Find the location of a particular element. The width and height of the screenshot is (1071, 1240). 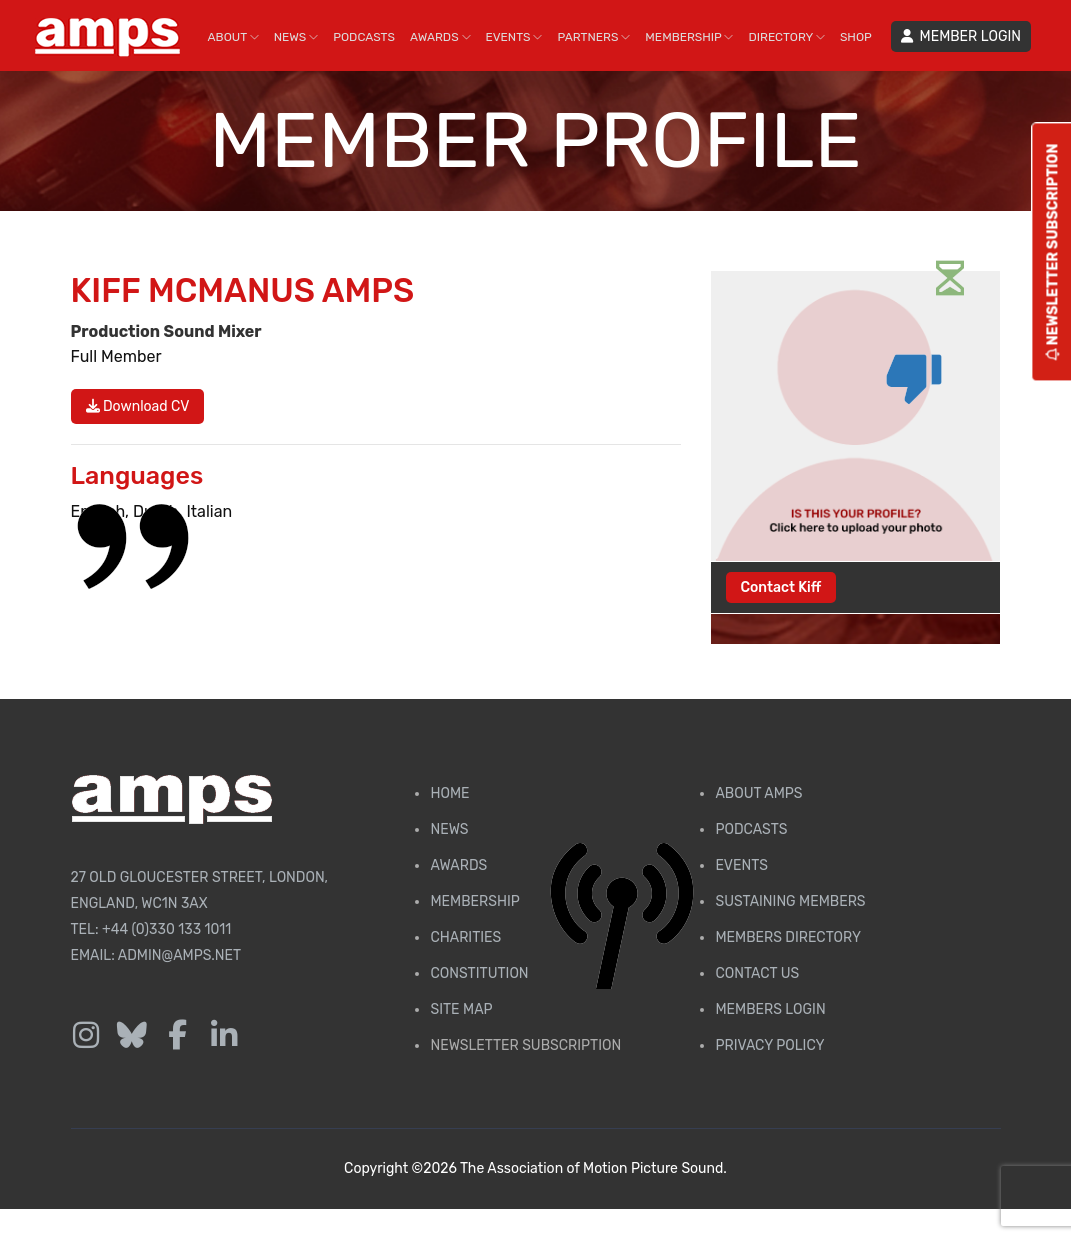

insert a closing quotation mark is located at coordinates (132, 544).